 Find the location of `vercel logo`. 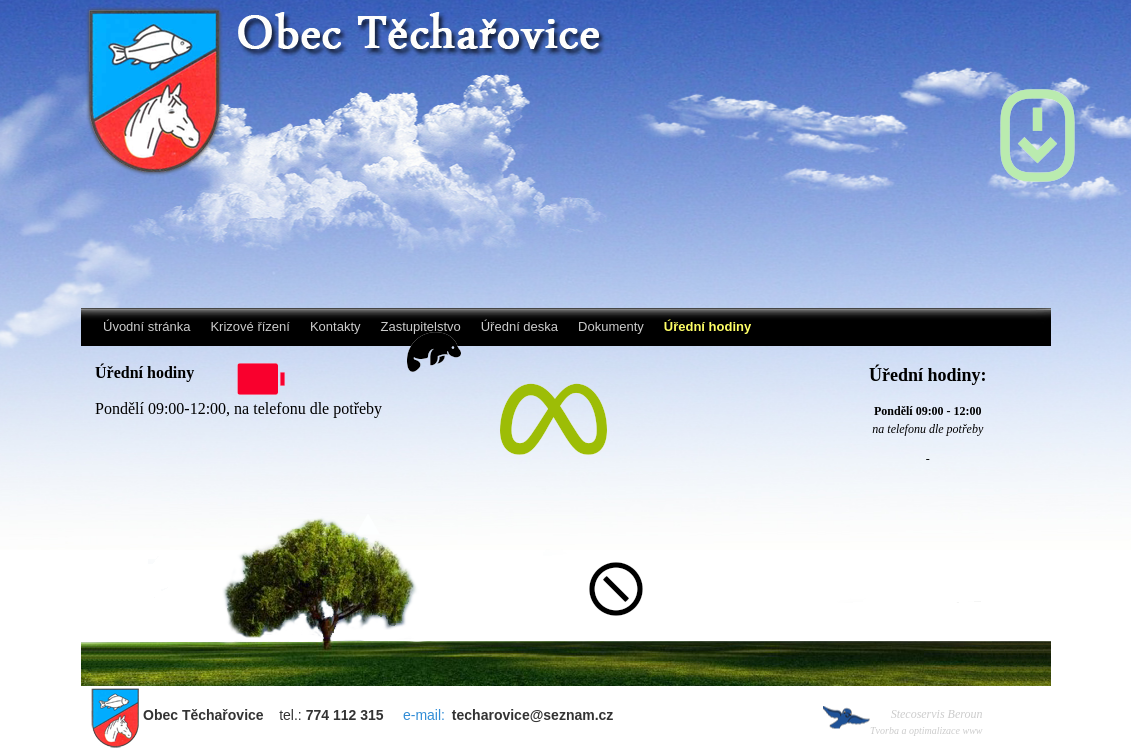

vercel logo is located at coordinates (368, 524).